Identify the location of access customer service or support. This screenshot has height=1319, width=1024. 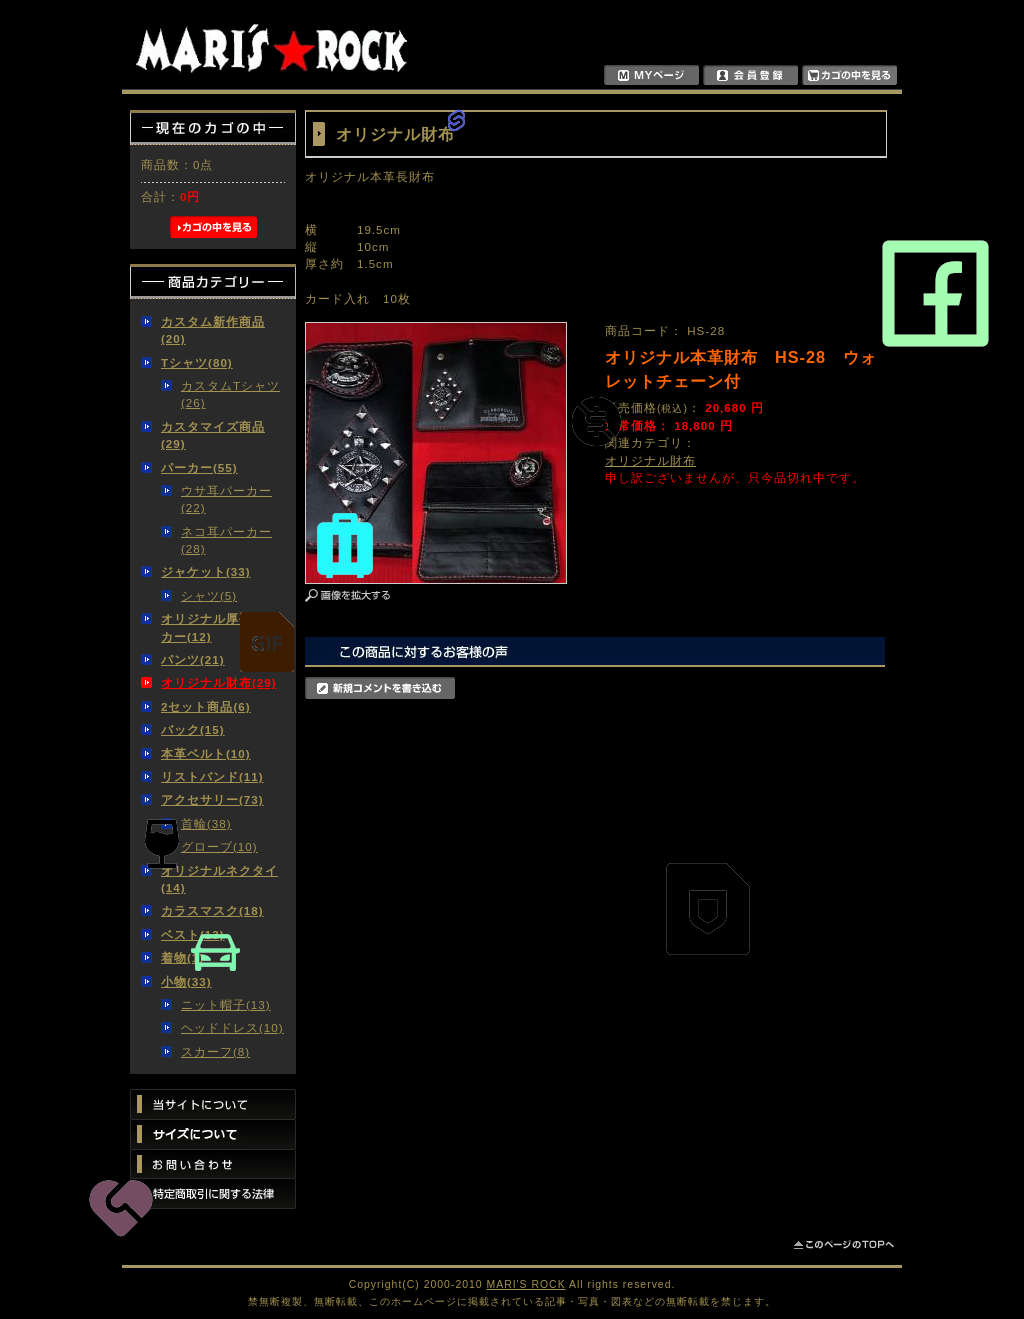
(121, 1208).